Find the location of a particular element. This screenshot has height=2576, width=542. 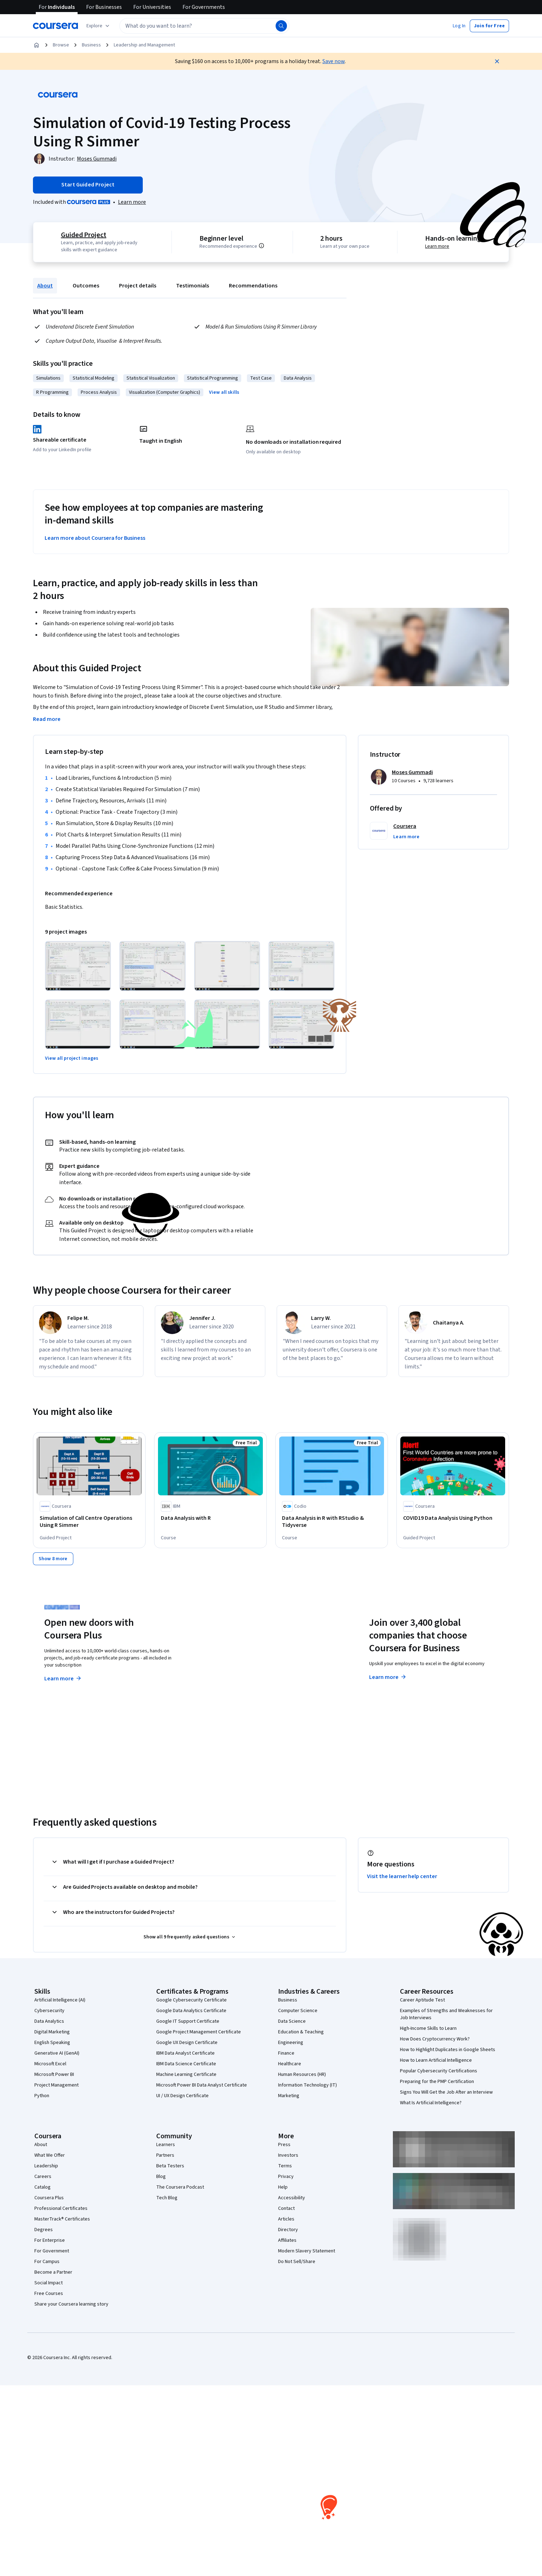

metroid creature icon from the nintendo game series is located at coordinates (501, 1934).